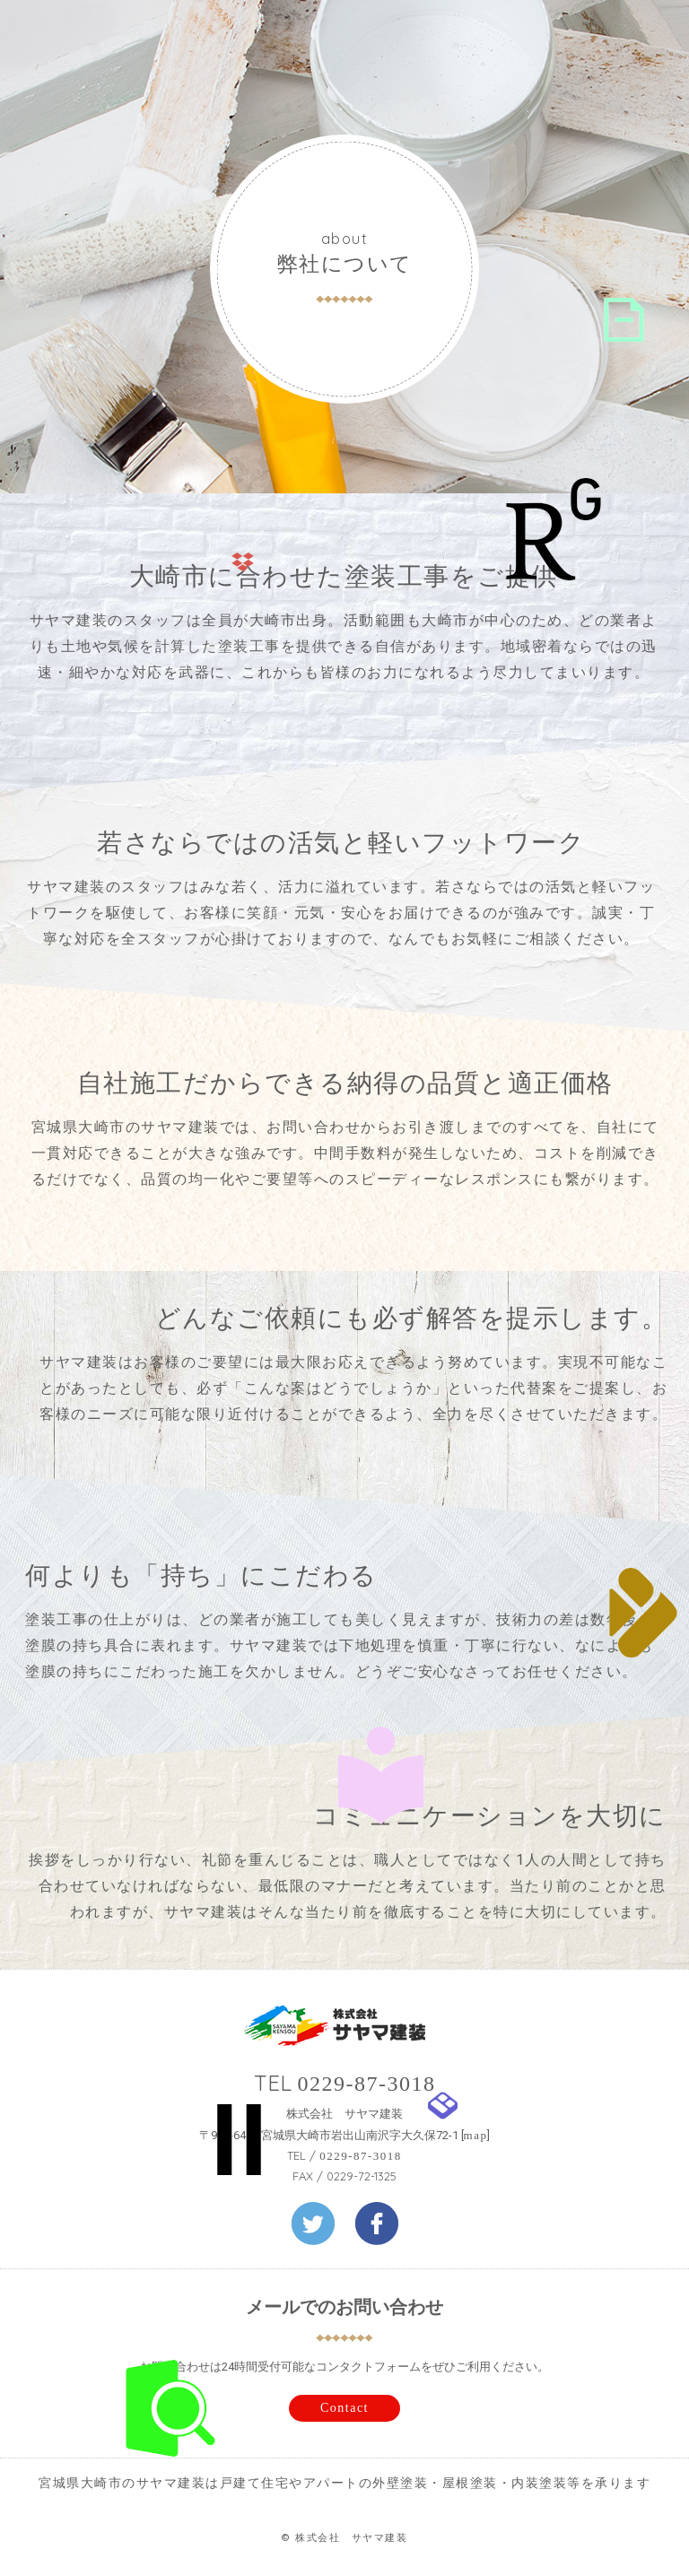  What do you see at coordinates (170, 2408) in the screenshot?
I see `quick look logo - preview files without opening them` at bounding box center [170, 2408].